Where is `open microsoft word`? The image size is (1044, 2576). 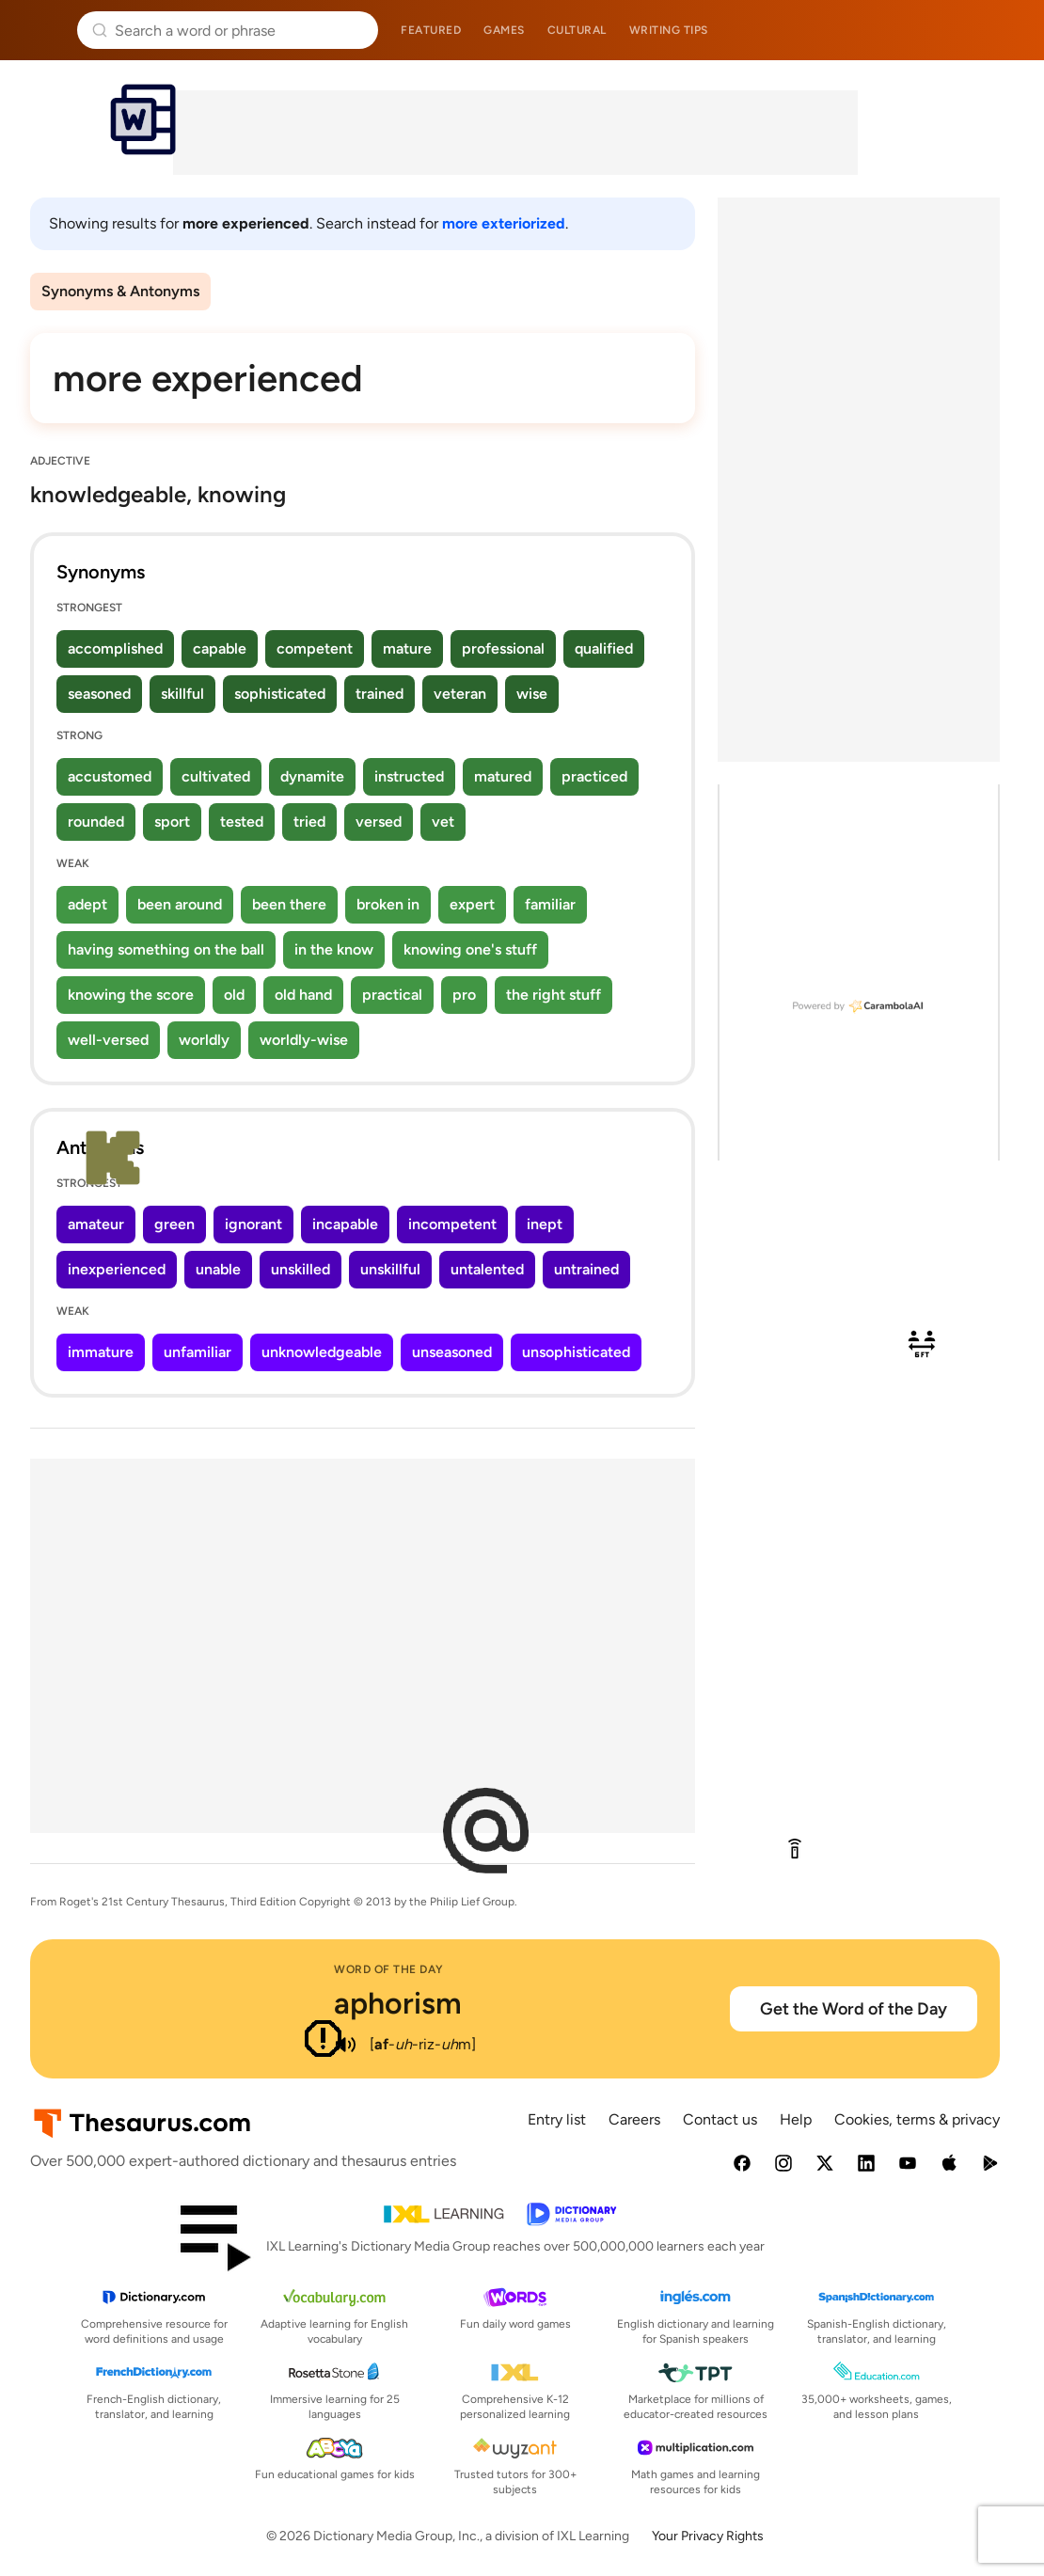 open microsoft word is located at coordinates (146, 119).